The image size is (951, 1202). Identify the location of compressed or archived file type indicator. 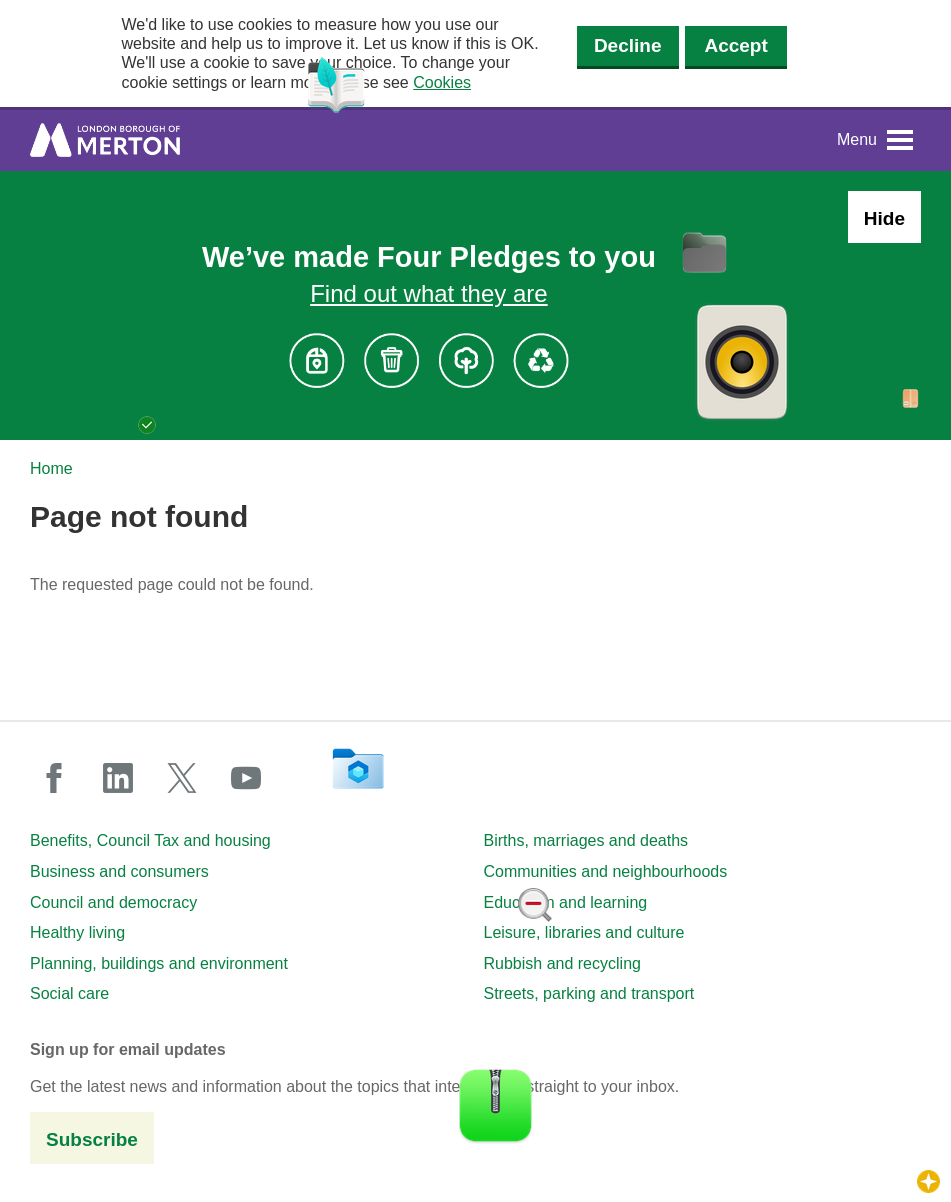
(910, 398).